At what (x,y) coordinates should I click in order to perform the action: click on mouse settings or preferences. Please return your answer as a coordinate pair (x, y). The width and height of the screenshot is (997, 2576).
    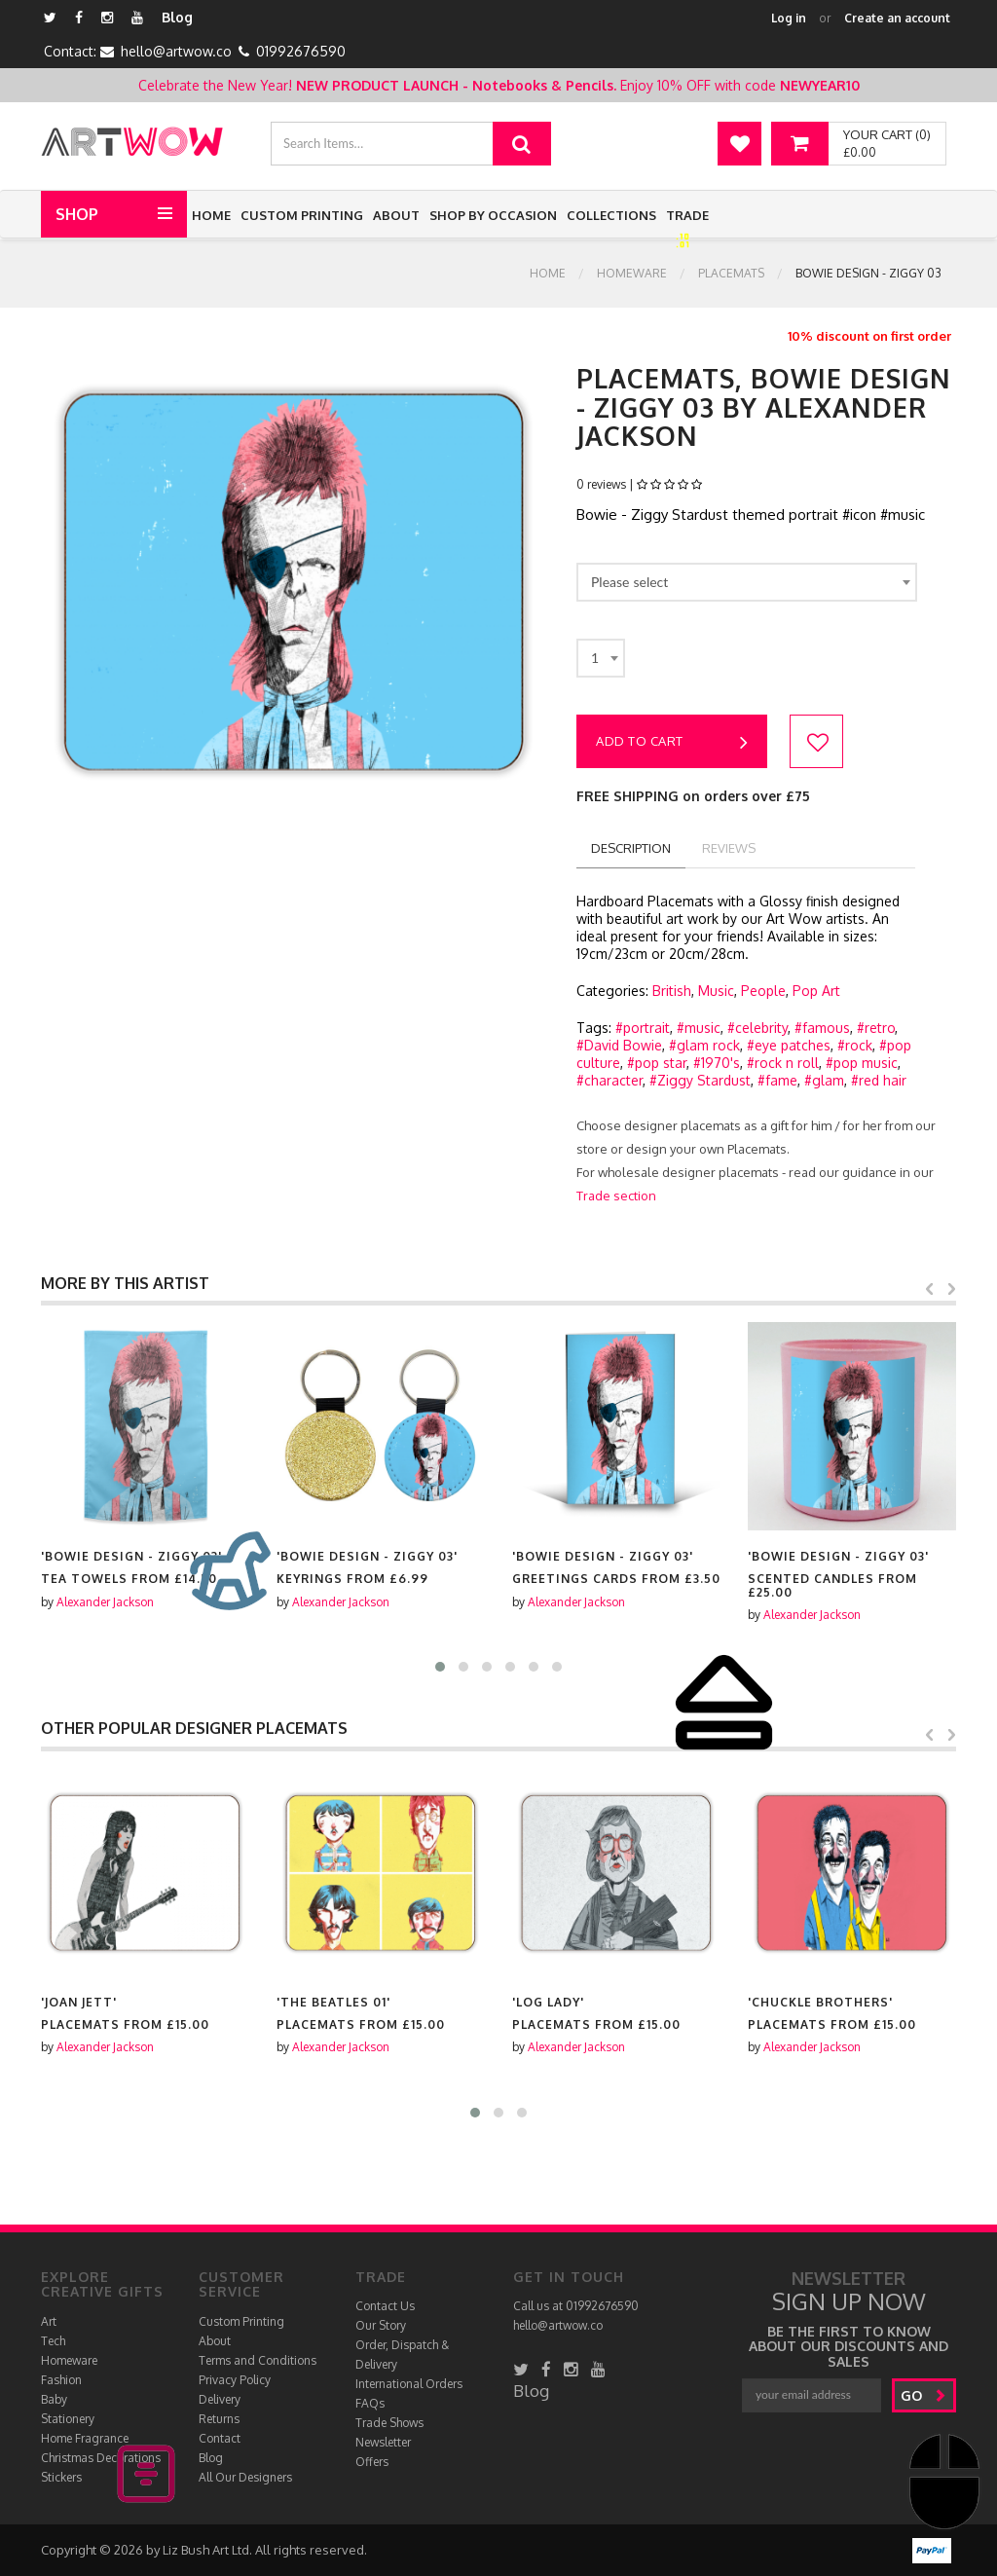
    Looking at the image, I should click on (944, 2482).